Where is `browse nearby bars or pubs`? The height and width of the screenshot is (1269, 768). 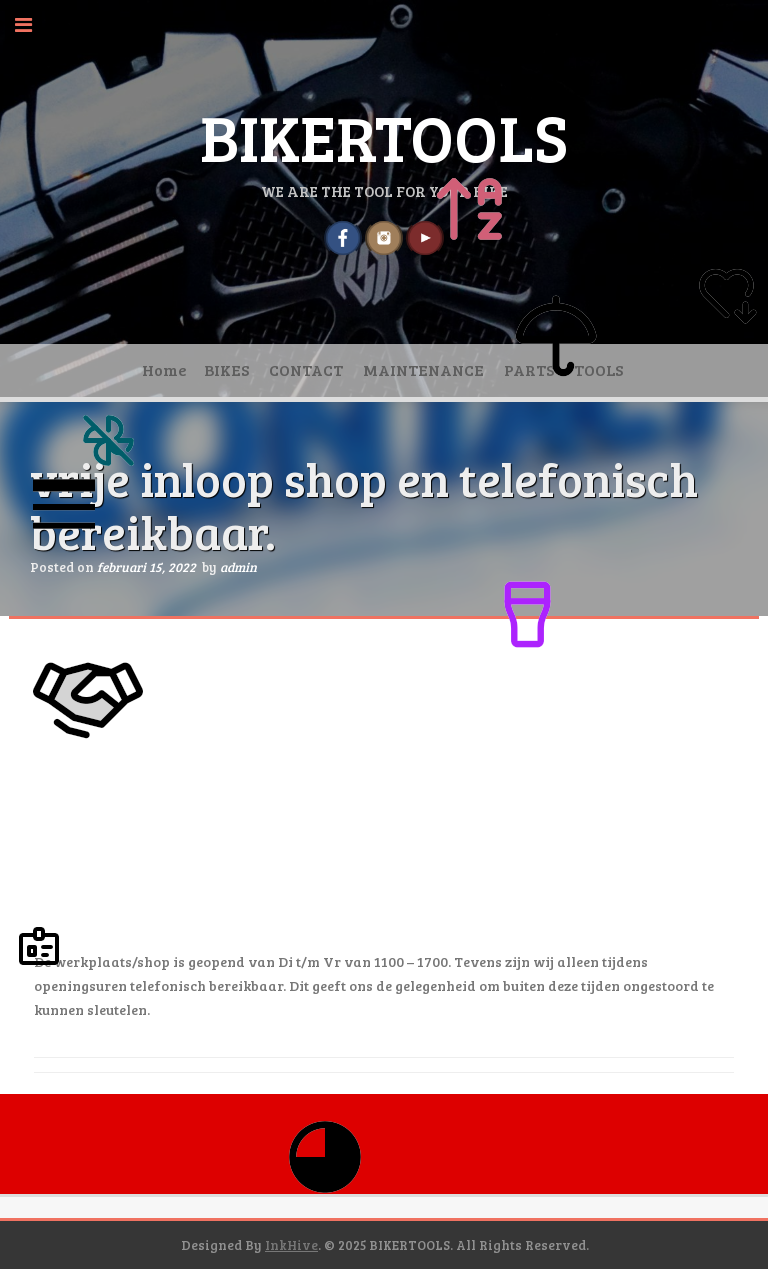 browse nearby bars or pubs is located at coordinates (527, 614).